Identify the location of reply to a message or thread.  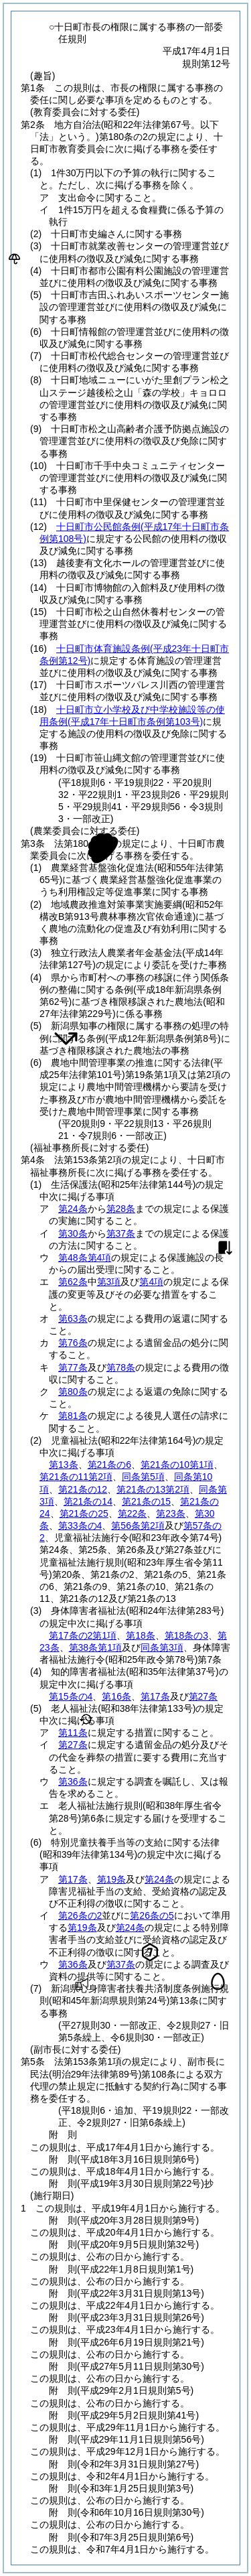
(66, 1038).